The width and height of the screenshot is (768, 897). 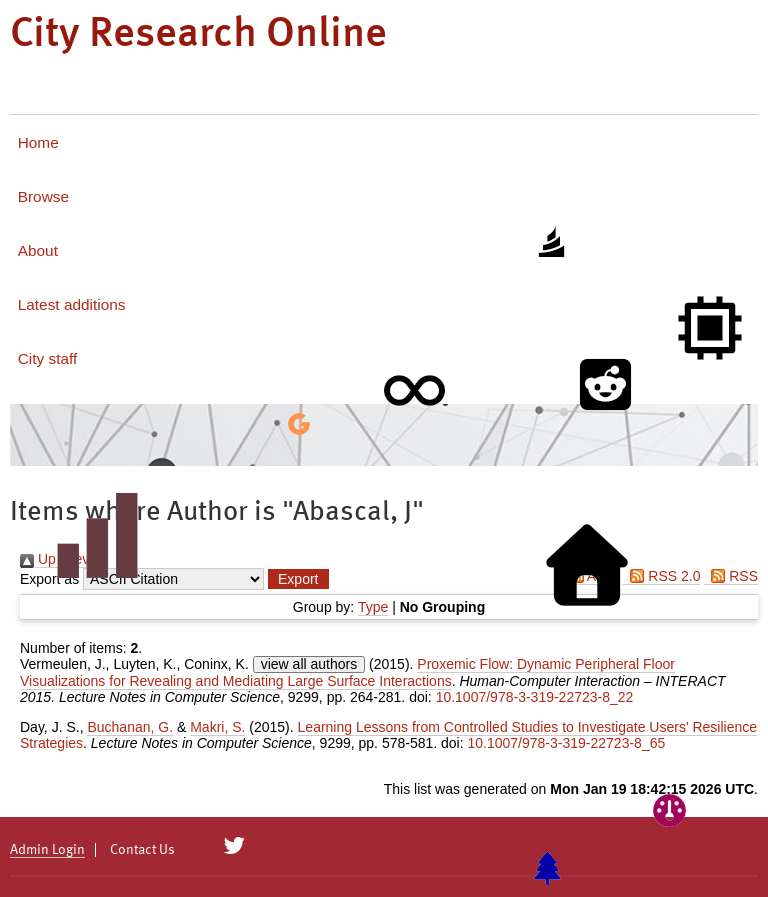 I want to click on navigate to home screen, so click(x=587, y=565).